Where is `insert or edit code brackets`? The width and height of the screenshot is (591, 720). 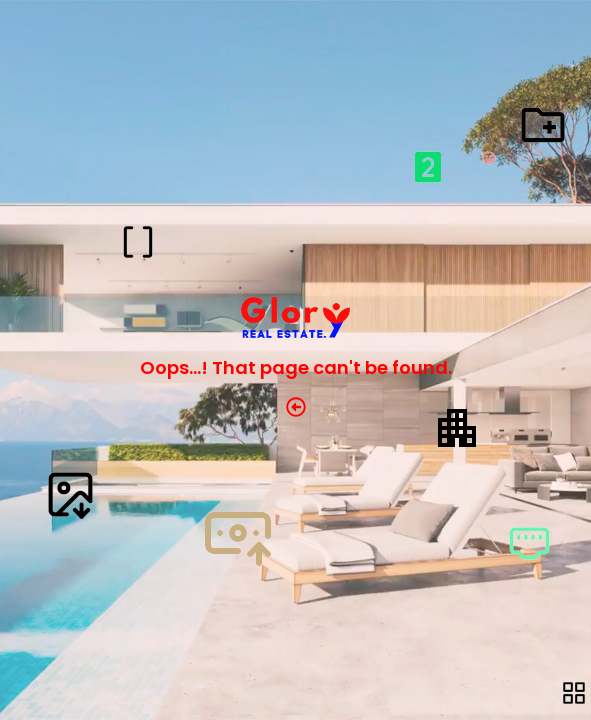
insert or edit code brackets is located at coordinates (138, 242).